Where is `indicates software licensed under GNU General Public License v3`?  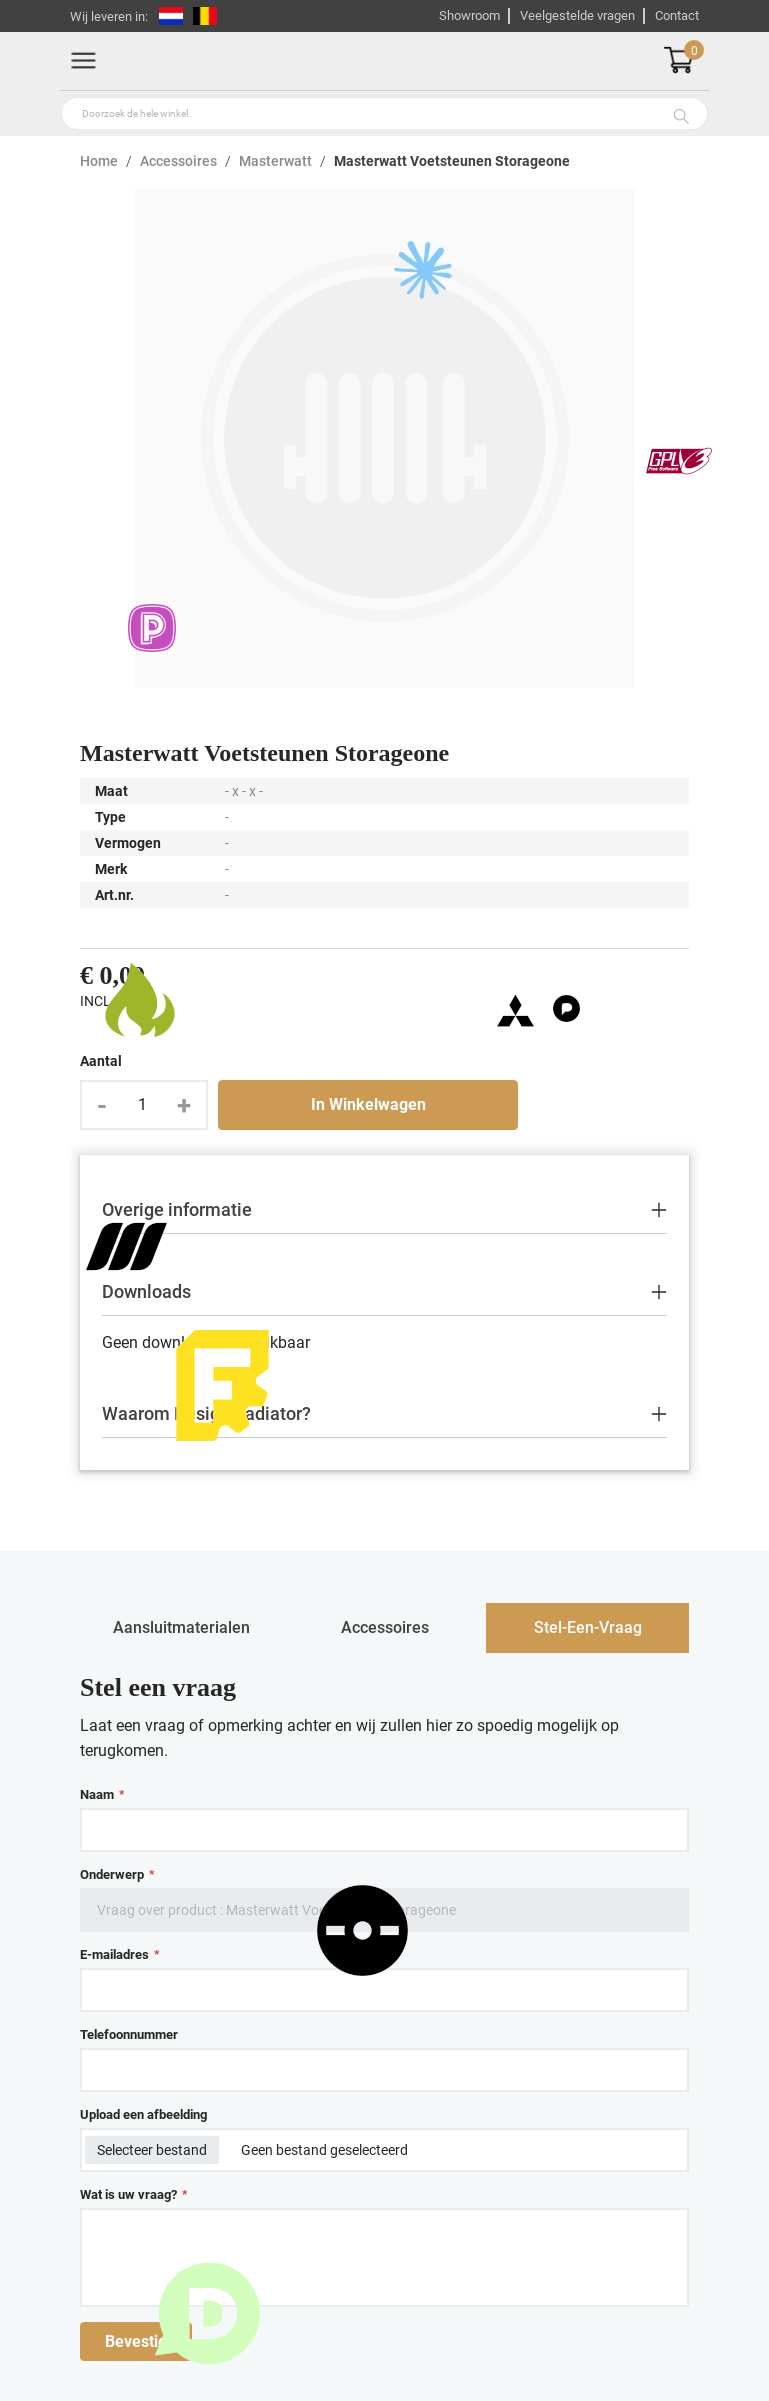 indicates software licensed under GNU General Public License v3 is located at coordinates (679, 461).